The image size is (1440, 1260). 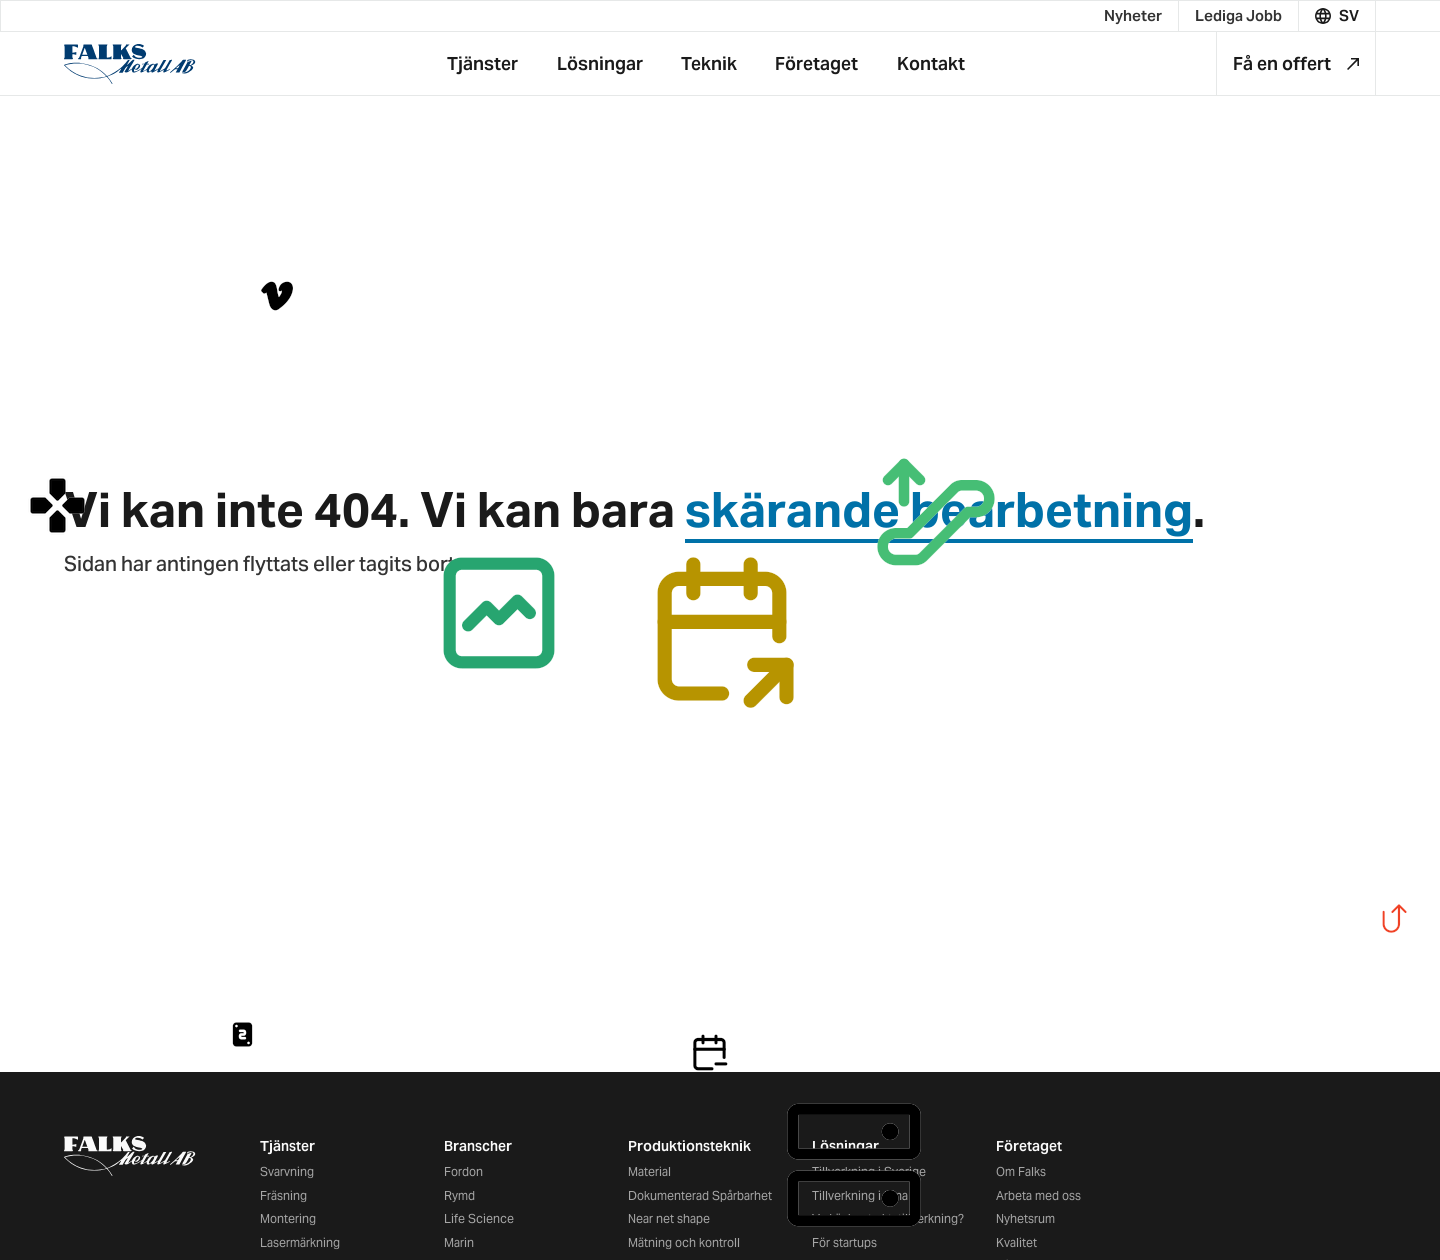 What do you see at coordinates (936, 512) in the screenshot?
I see `escalator going up` at bounding box center [936, 512].